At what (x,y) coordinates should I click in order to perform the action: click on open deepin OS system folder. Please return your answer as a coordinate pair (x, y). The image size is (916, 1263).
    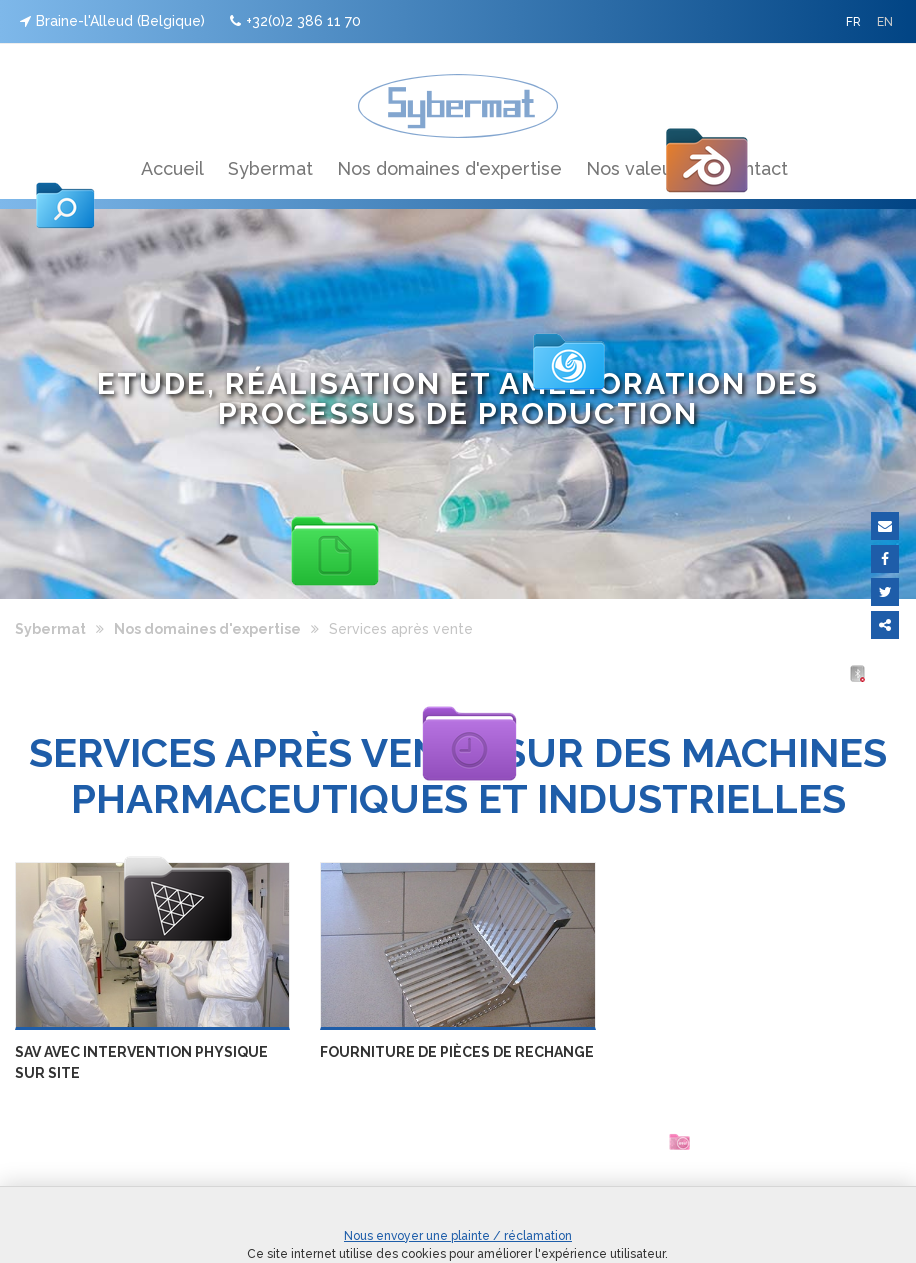
    Looking at the image, I should click on (568, 363).